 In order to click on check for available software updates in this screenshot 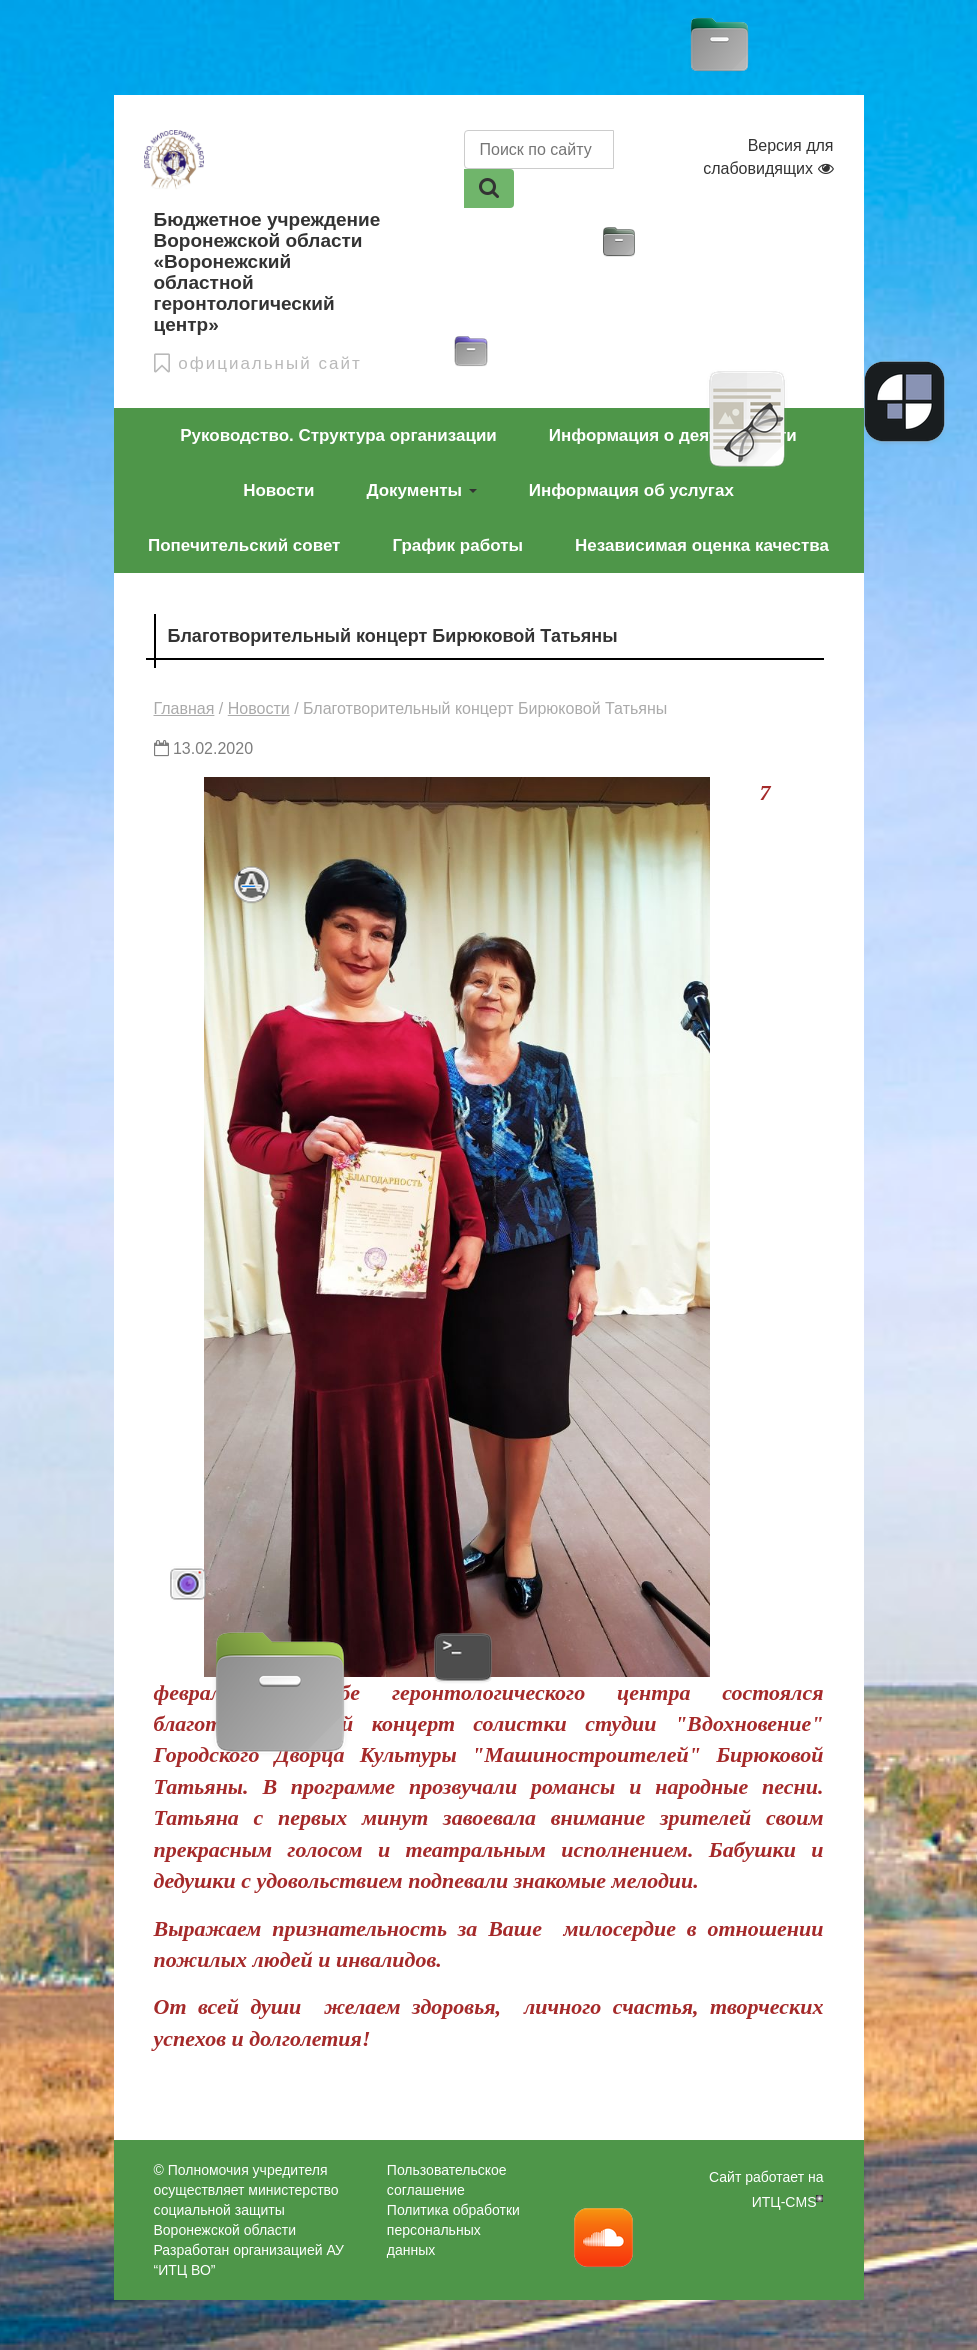, I will do `click(251, 884)`.